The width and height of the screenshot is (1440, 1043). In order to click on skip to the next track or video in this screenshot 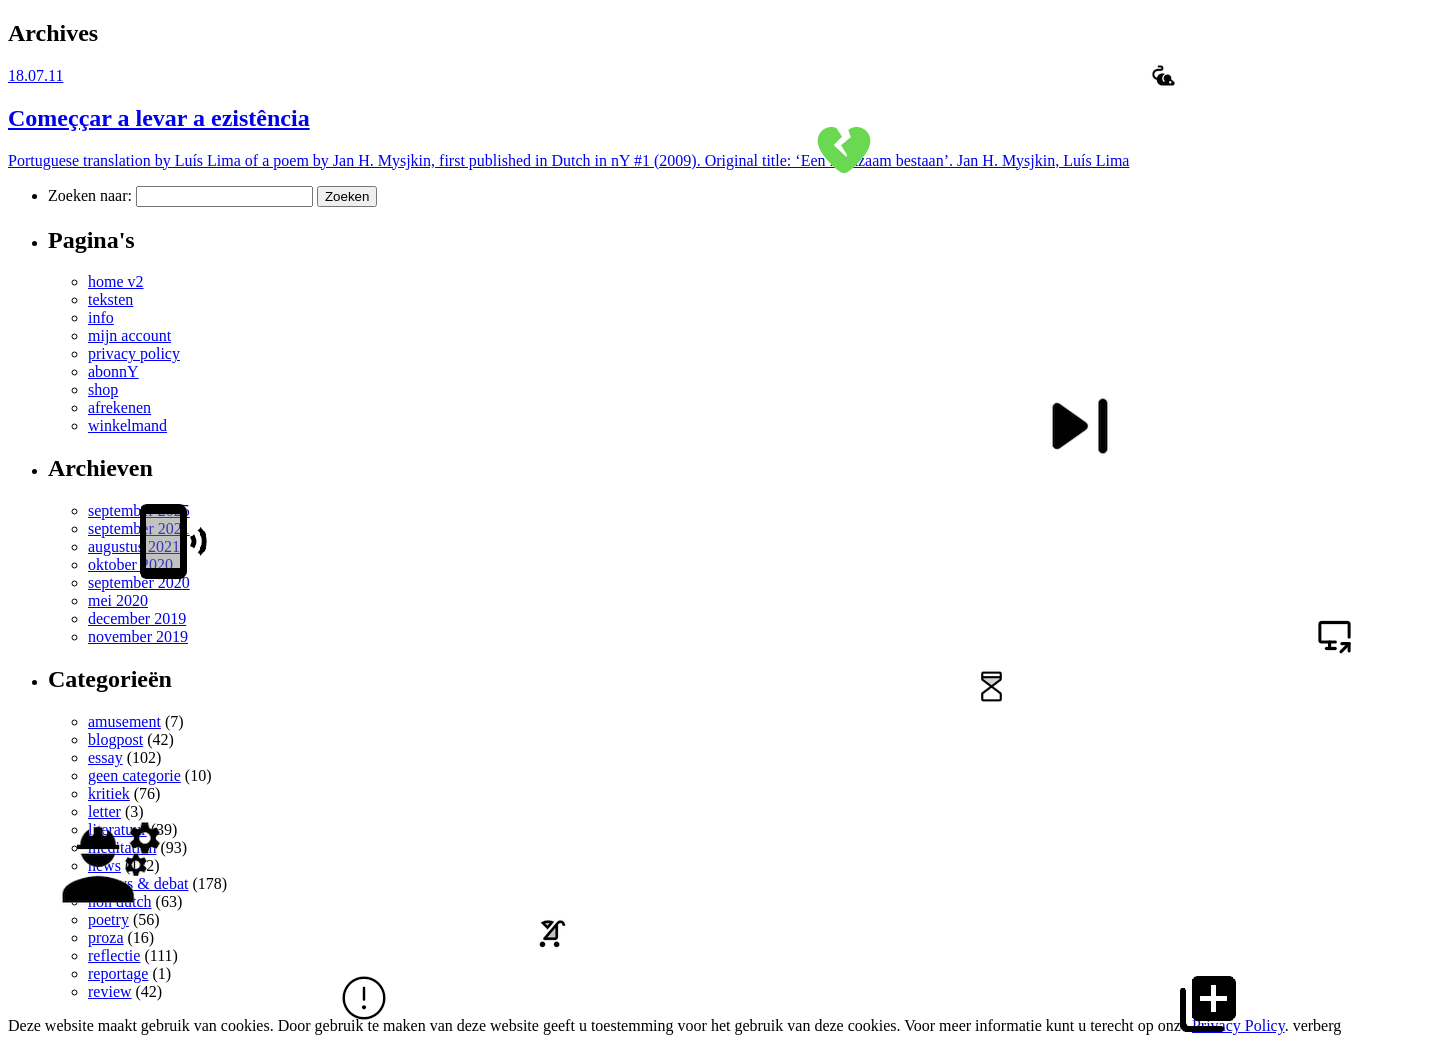, I will do `click(1080, 426)`.